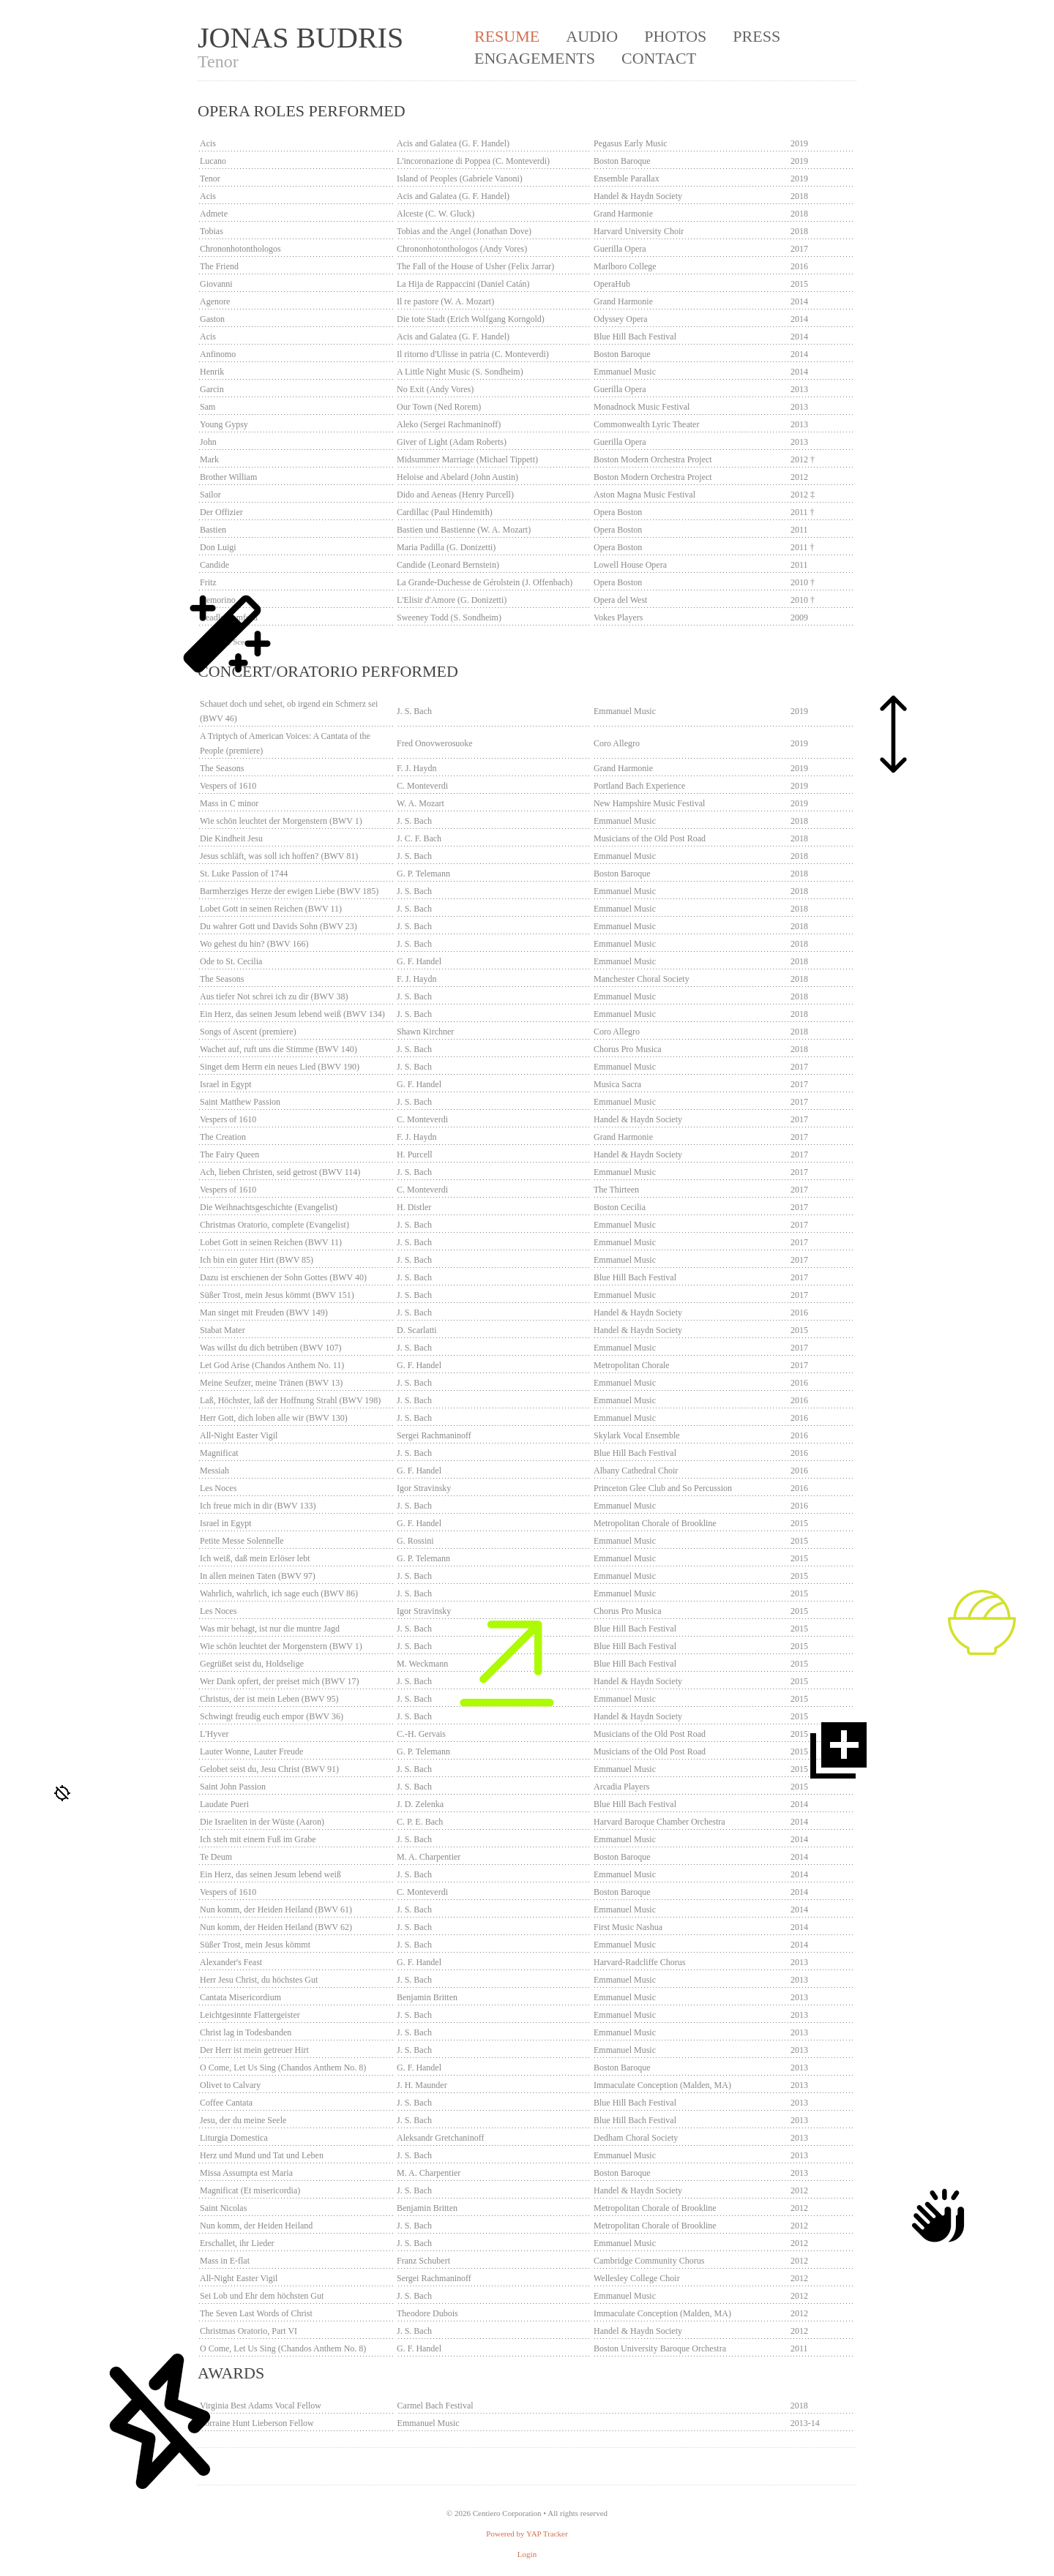  Describe the element at coordinates (838, 1750) in the screenshot. I see `add a new photo to your collection` at that location.